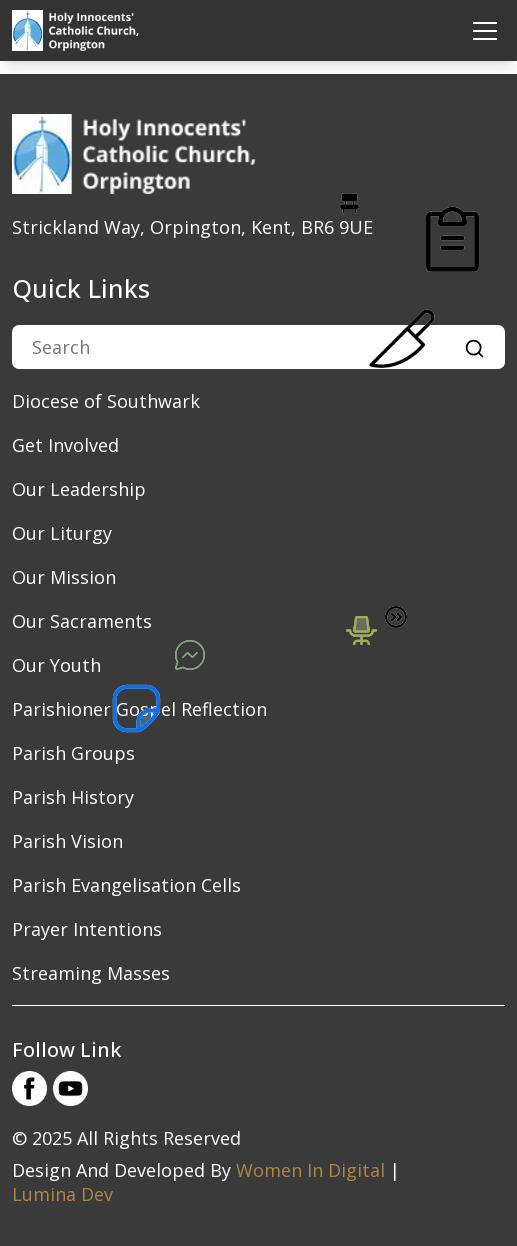  I want to click on view clipboard contents, so click(452, 240).